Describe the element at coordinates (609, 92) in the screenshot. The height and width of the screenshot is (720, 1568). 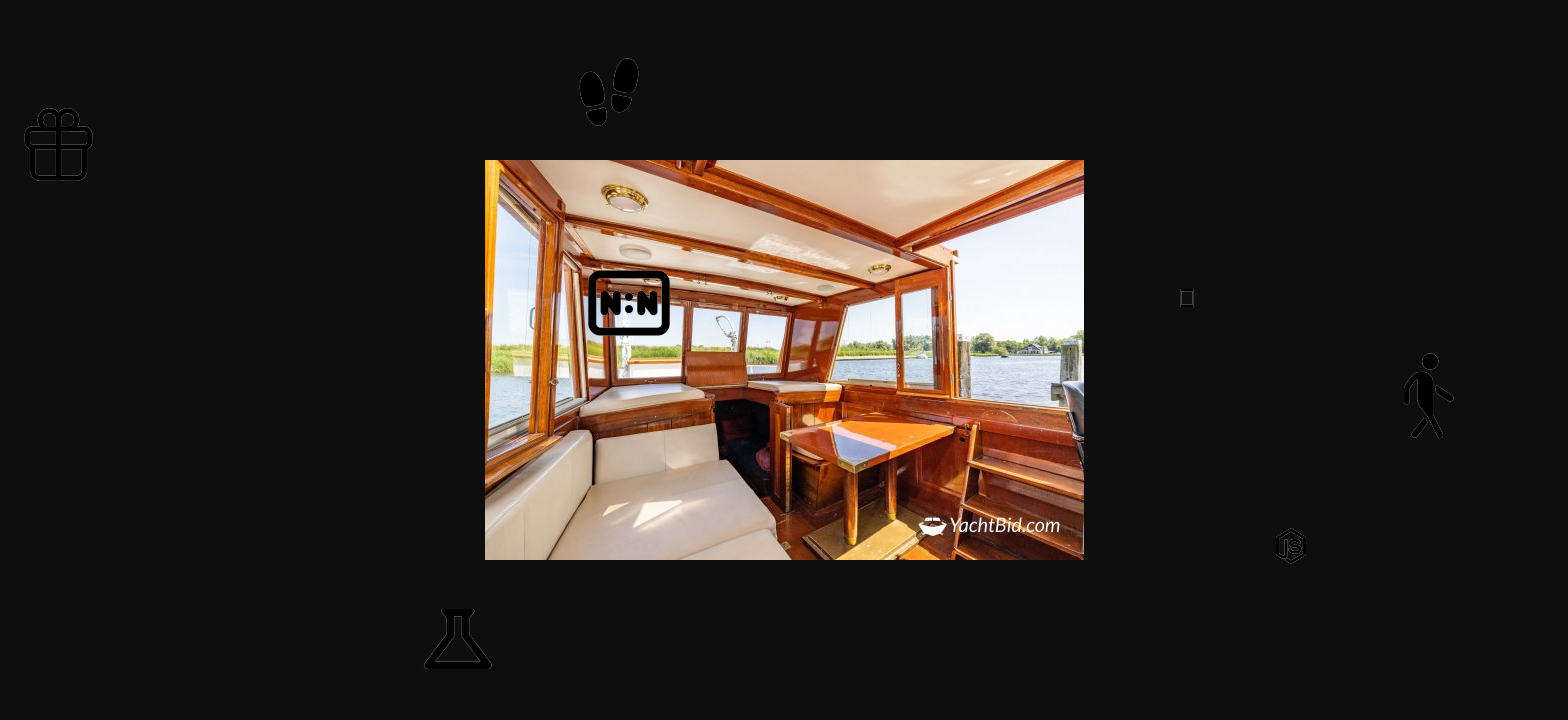
I see `track your steps or walking activity` at that location.